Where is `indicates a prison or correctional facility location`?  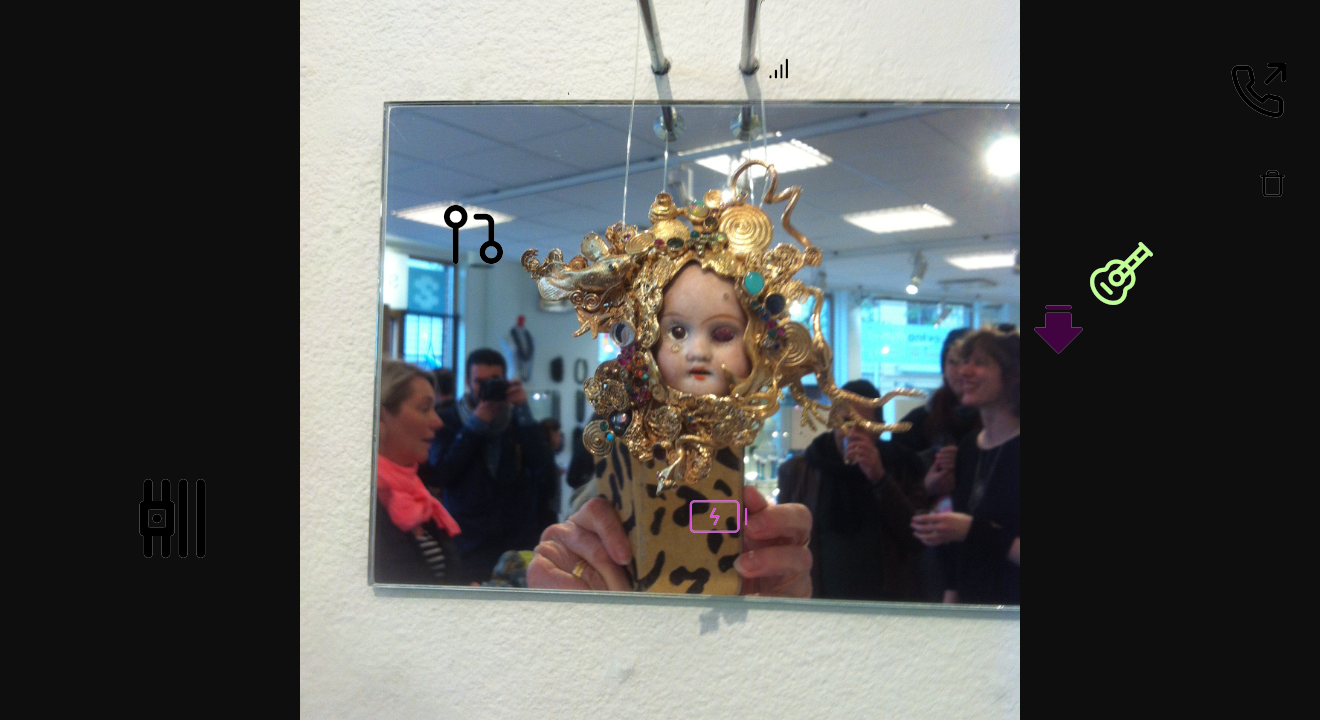 indicates a prison or correctional facility location is located at coordinates (174, 518).